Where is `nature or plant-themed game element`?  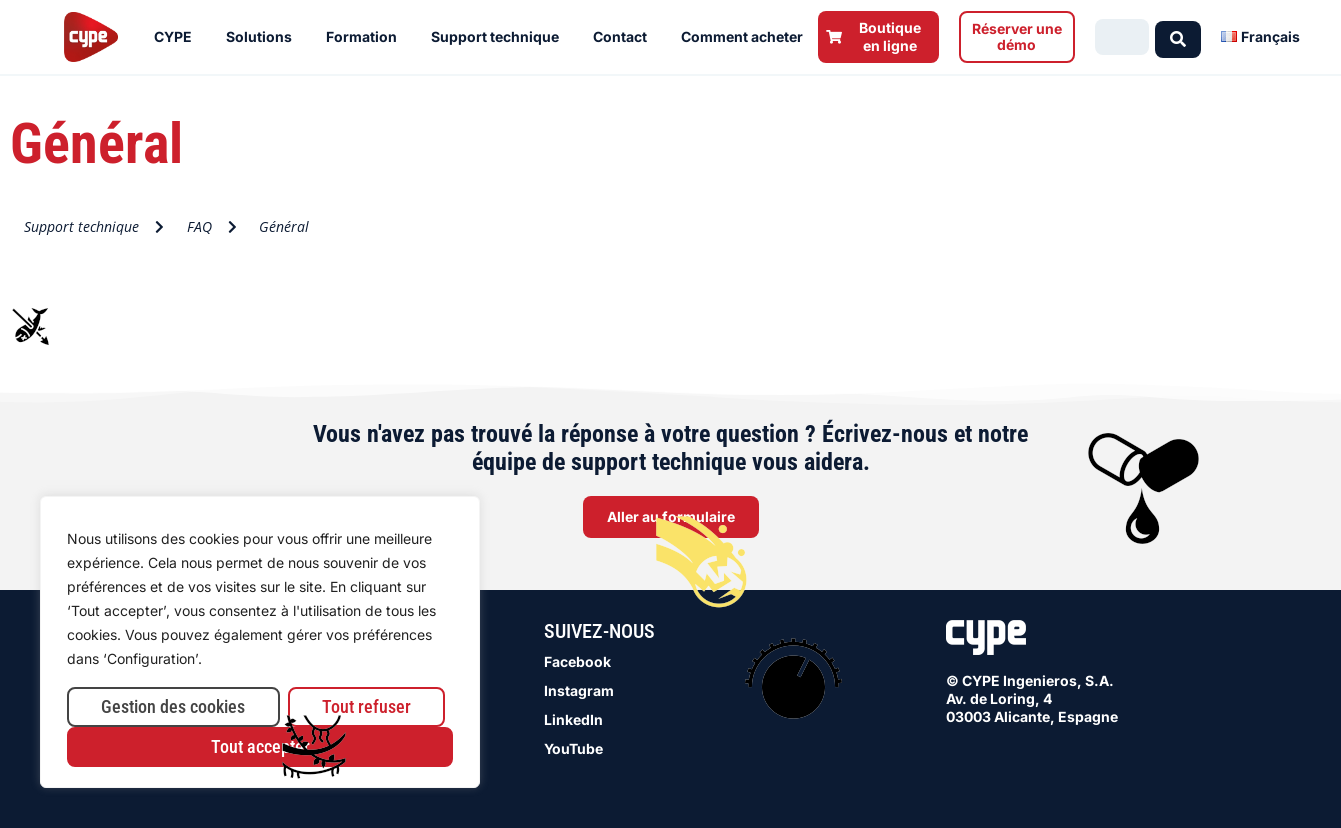 nature or plant-themed game element is located at coordinates (314, 747).